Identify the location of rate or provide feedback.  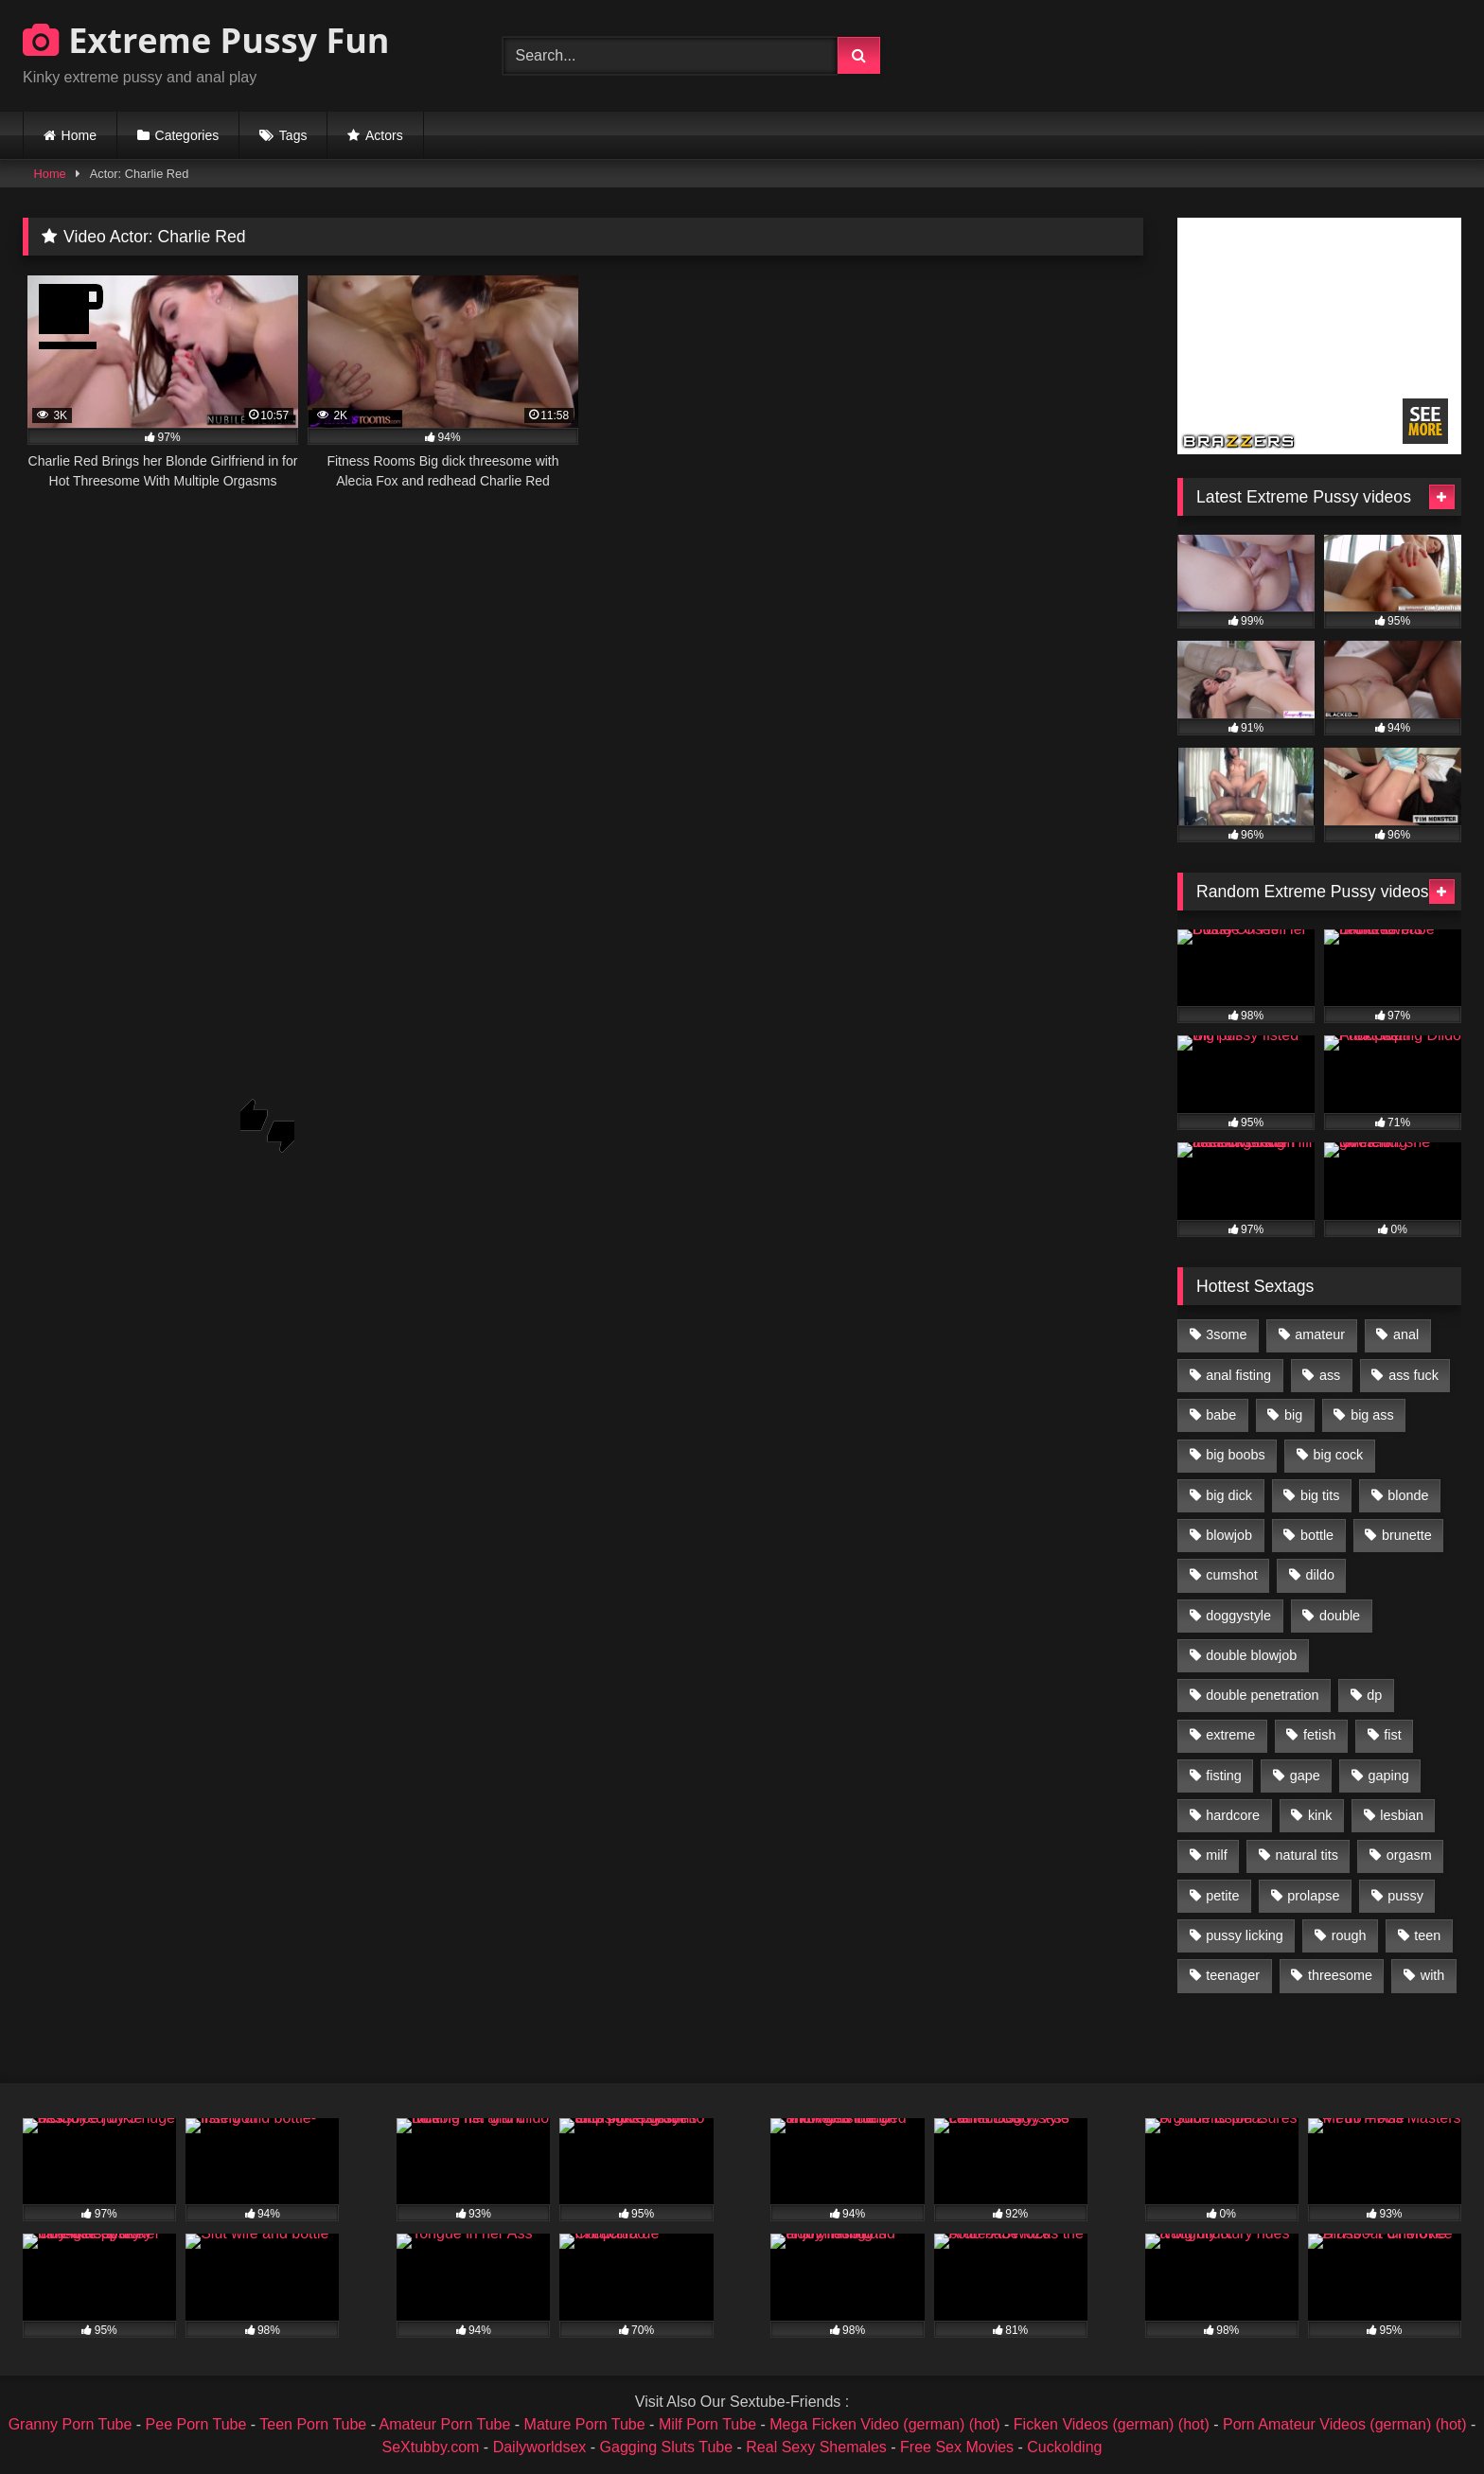
(267, 1125).